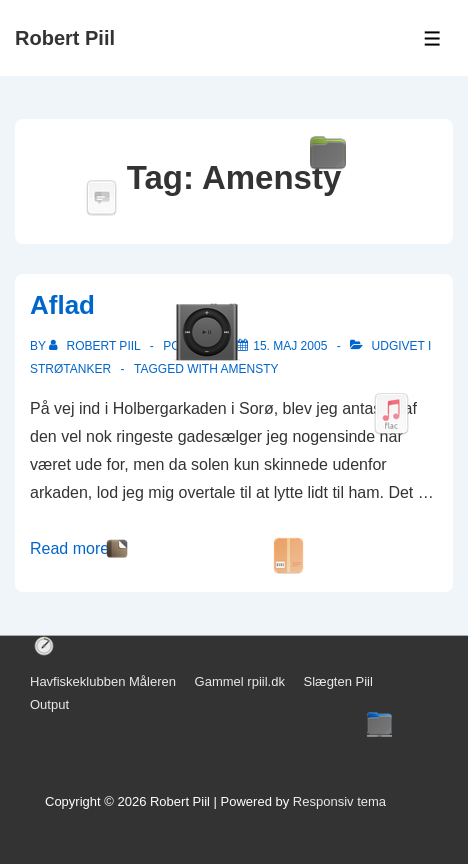  I want to click on a SAMI subtitle or caption file, so click(101, 197).